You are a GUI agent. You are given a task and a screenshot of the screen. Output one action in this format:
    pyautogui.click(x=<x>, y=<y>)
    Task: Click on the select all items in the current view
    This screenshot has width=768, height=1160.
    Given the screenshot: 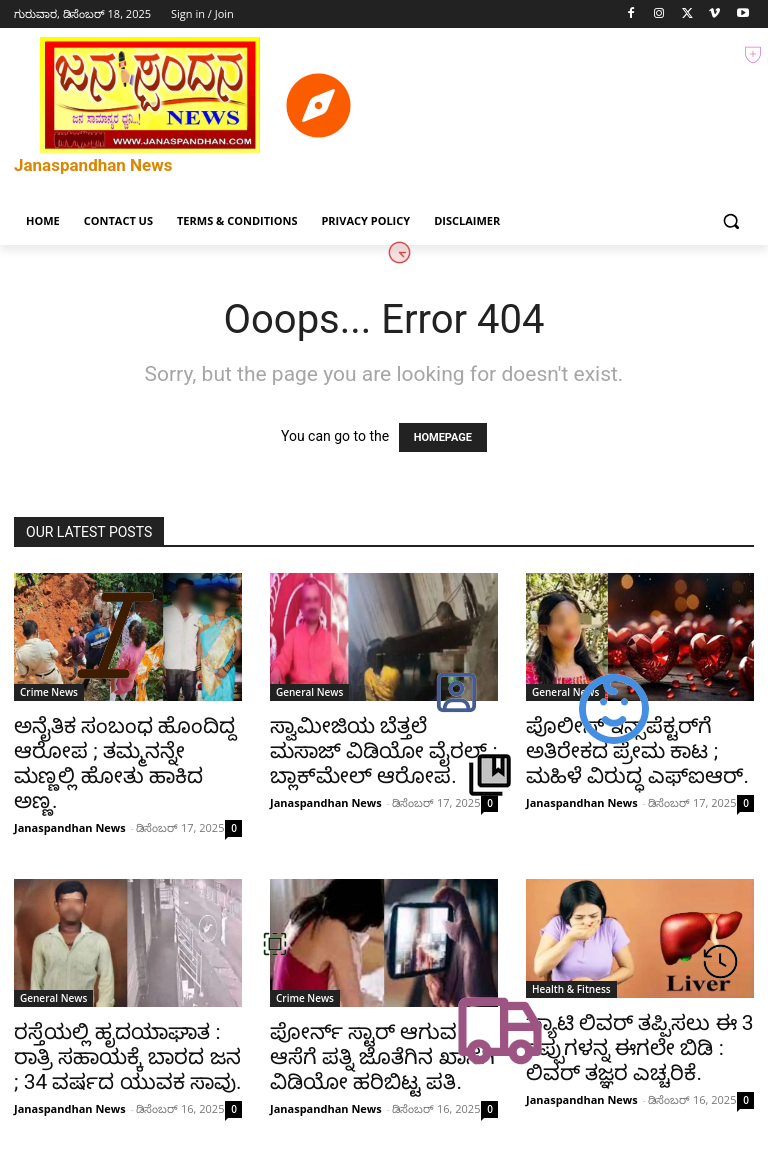 What is the action you would take?
    pyautogui.click(x=275, y=944)
    